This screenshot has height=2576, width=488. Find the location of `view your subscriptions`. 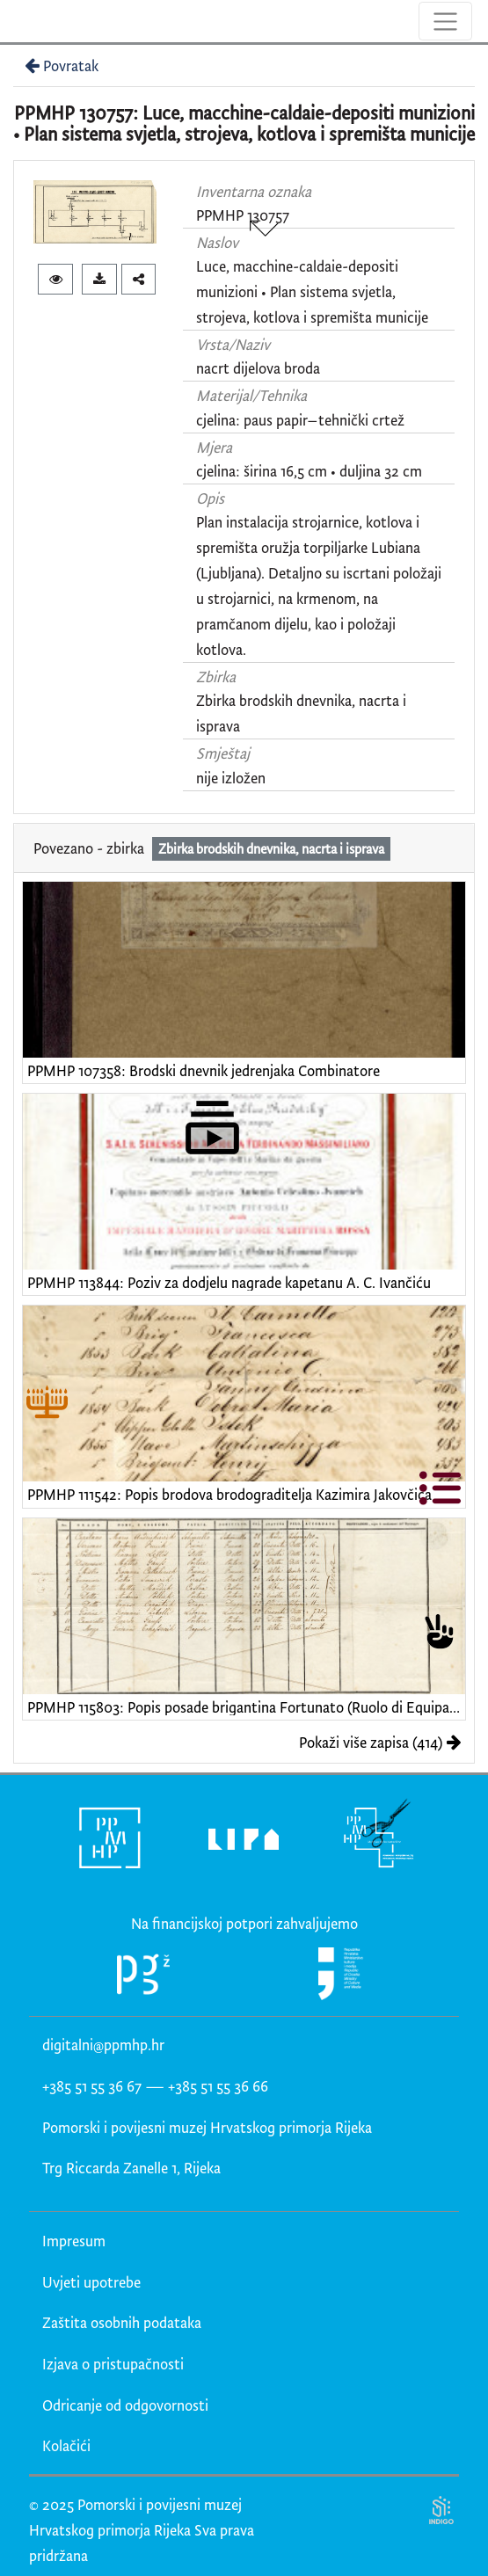

view your subscriptions is located at coordinates (212, 1127).